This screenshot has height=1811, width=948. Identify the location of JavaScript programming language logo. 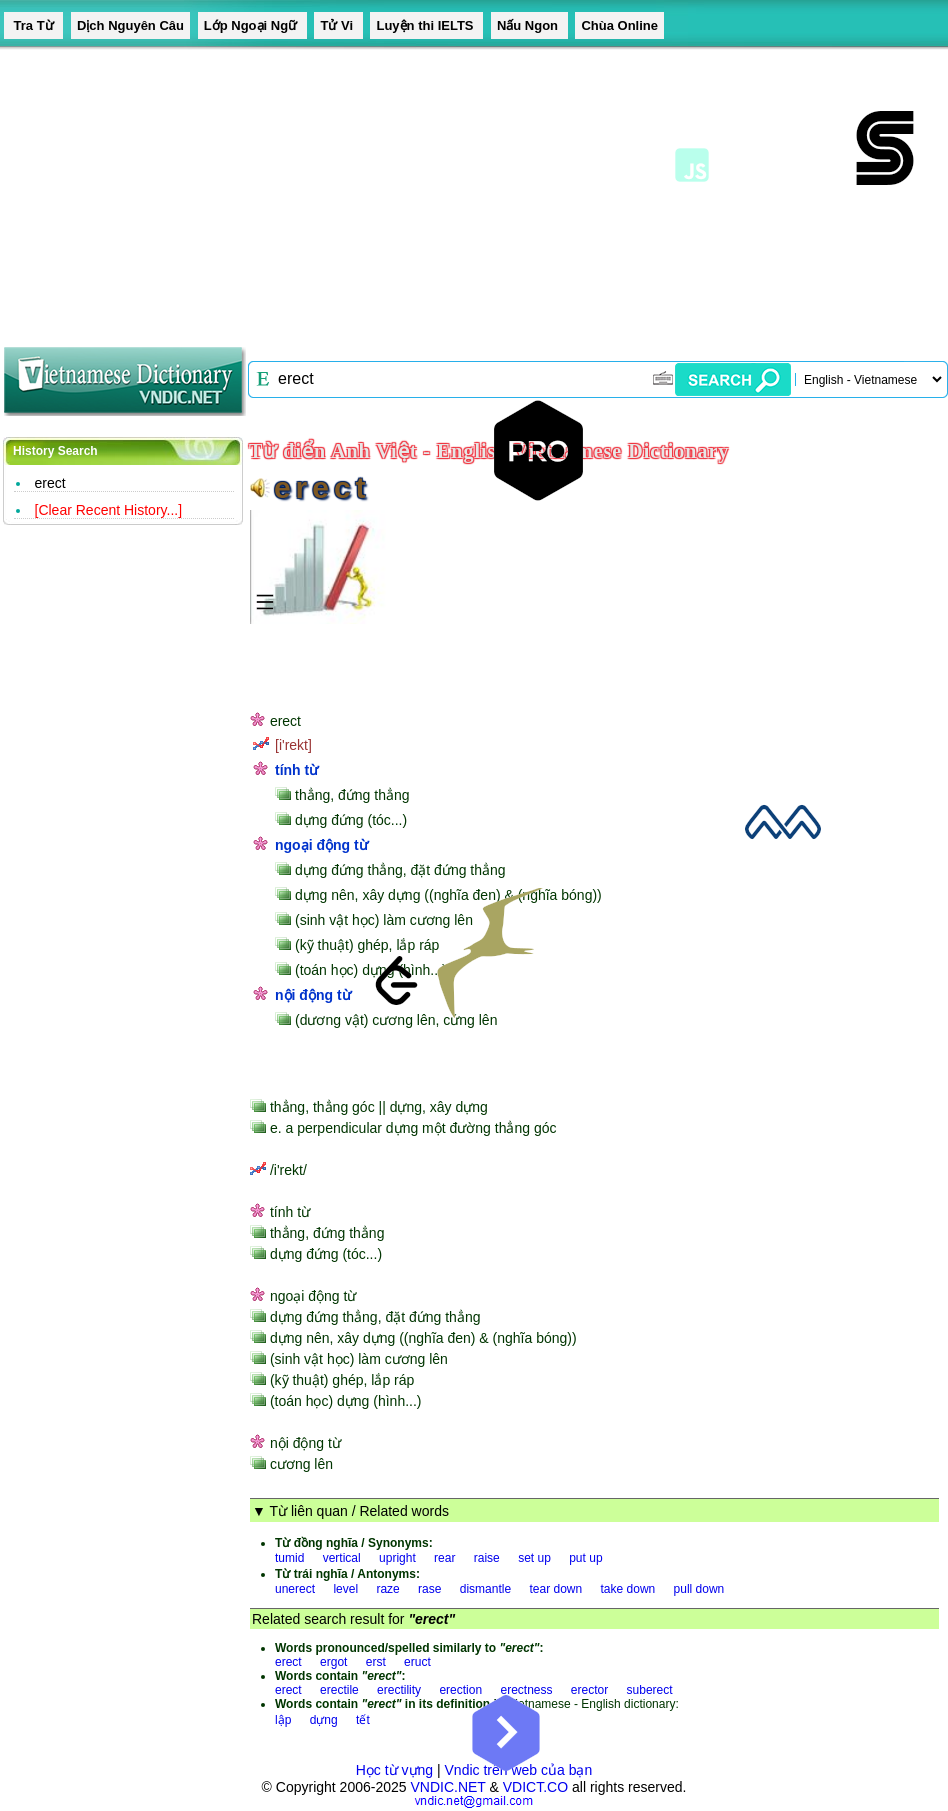
(692, 165).